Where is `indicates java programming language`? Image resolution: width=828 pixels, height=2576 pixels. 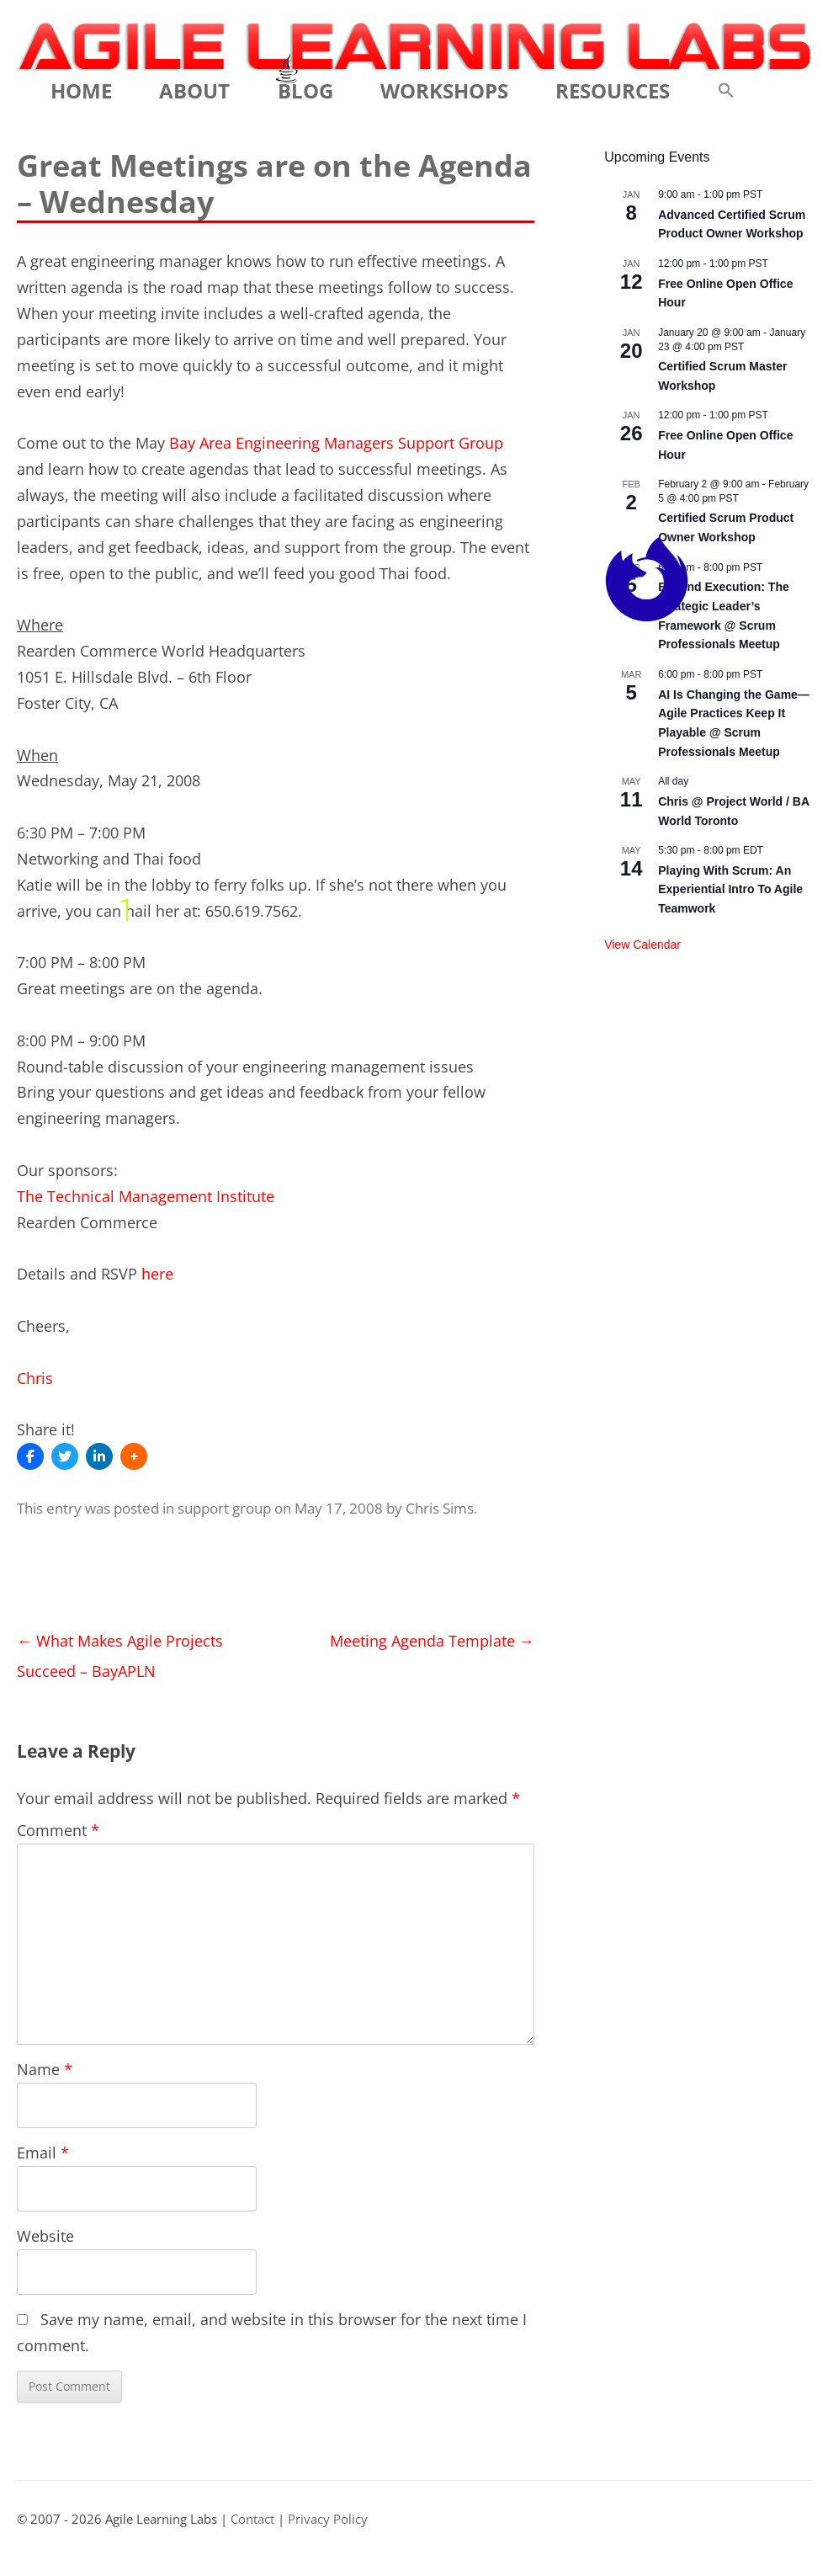
indicates java programming language is located at coordinates (287, 69).